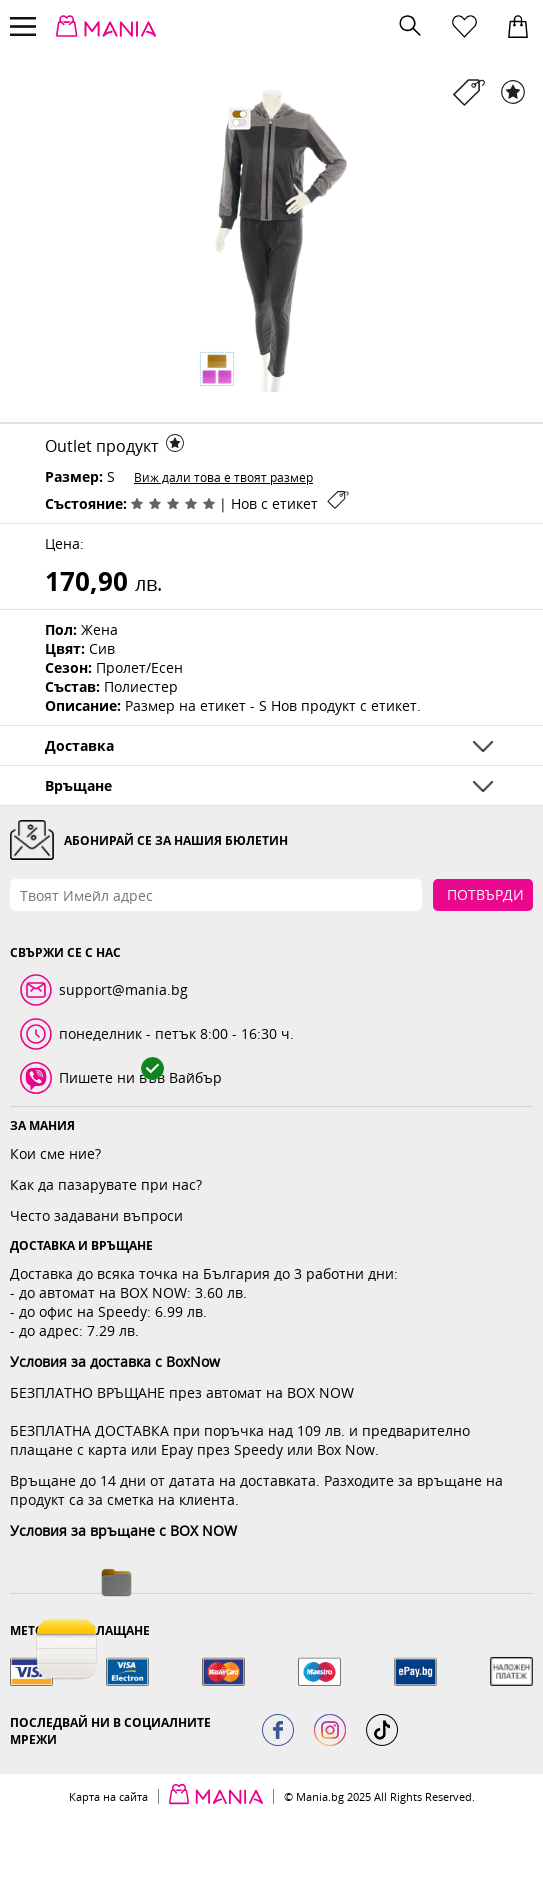 The width and height of the screenshot is (543, 1899). I want to click on open the notes app, so click(66, 1648).